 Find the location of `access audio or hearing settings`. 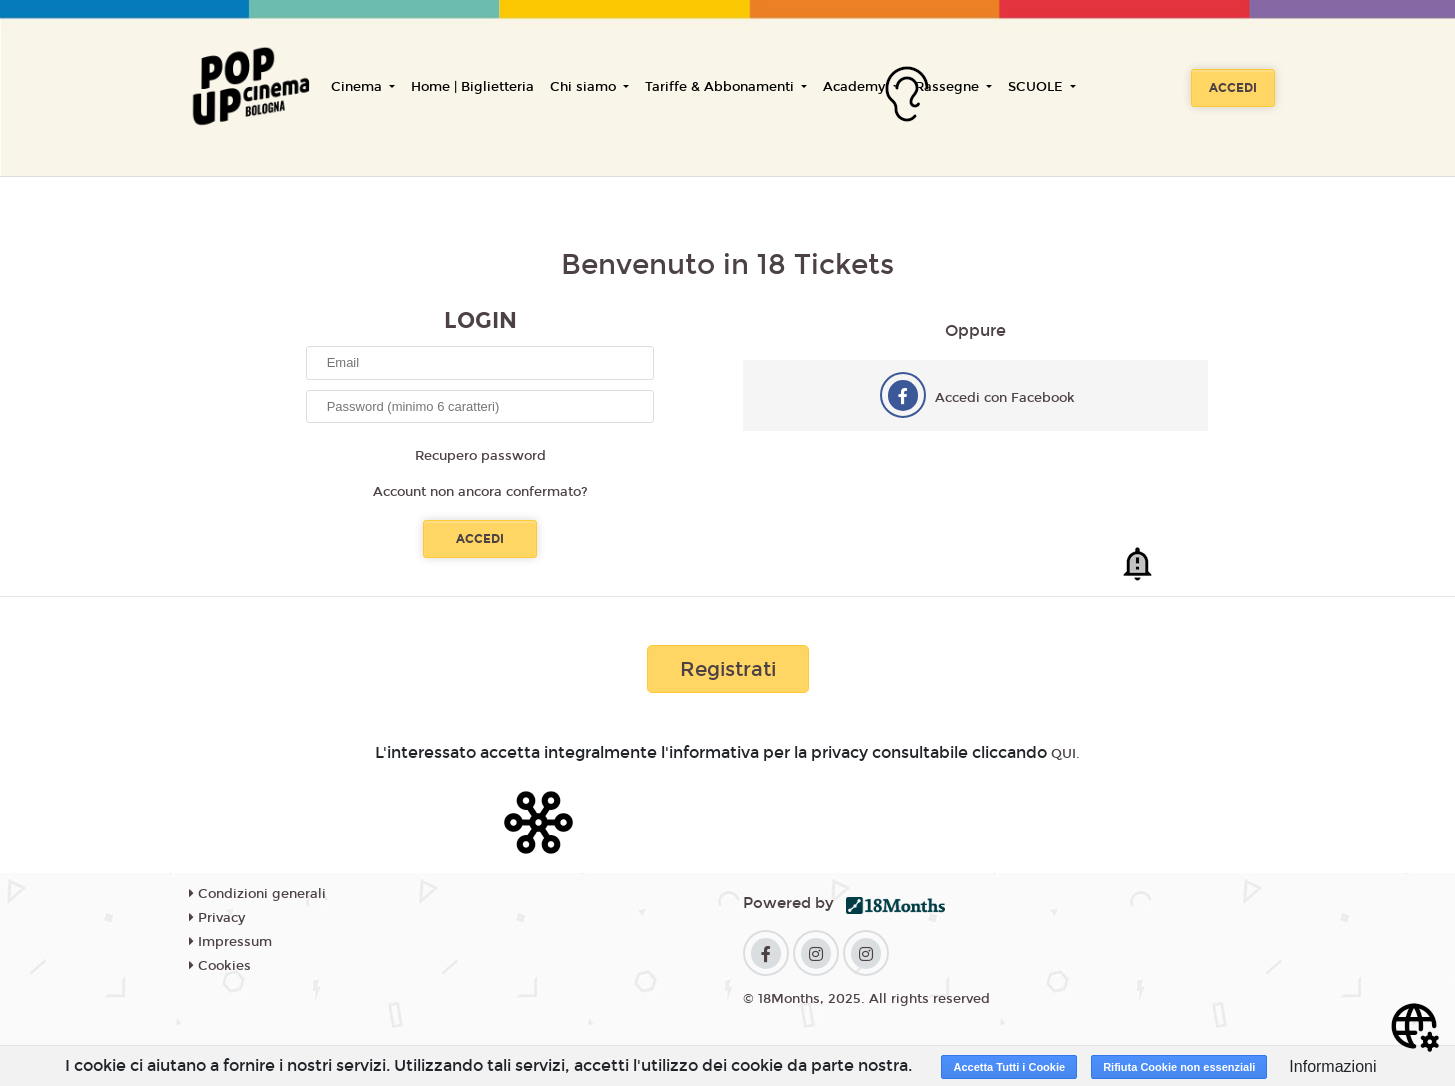

access audio or hearing settings is located at coordinates (907, 94).